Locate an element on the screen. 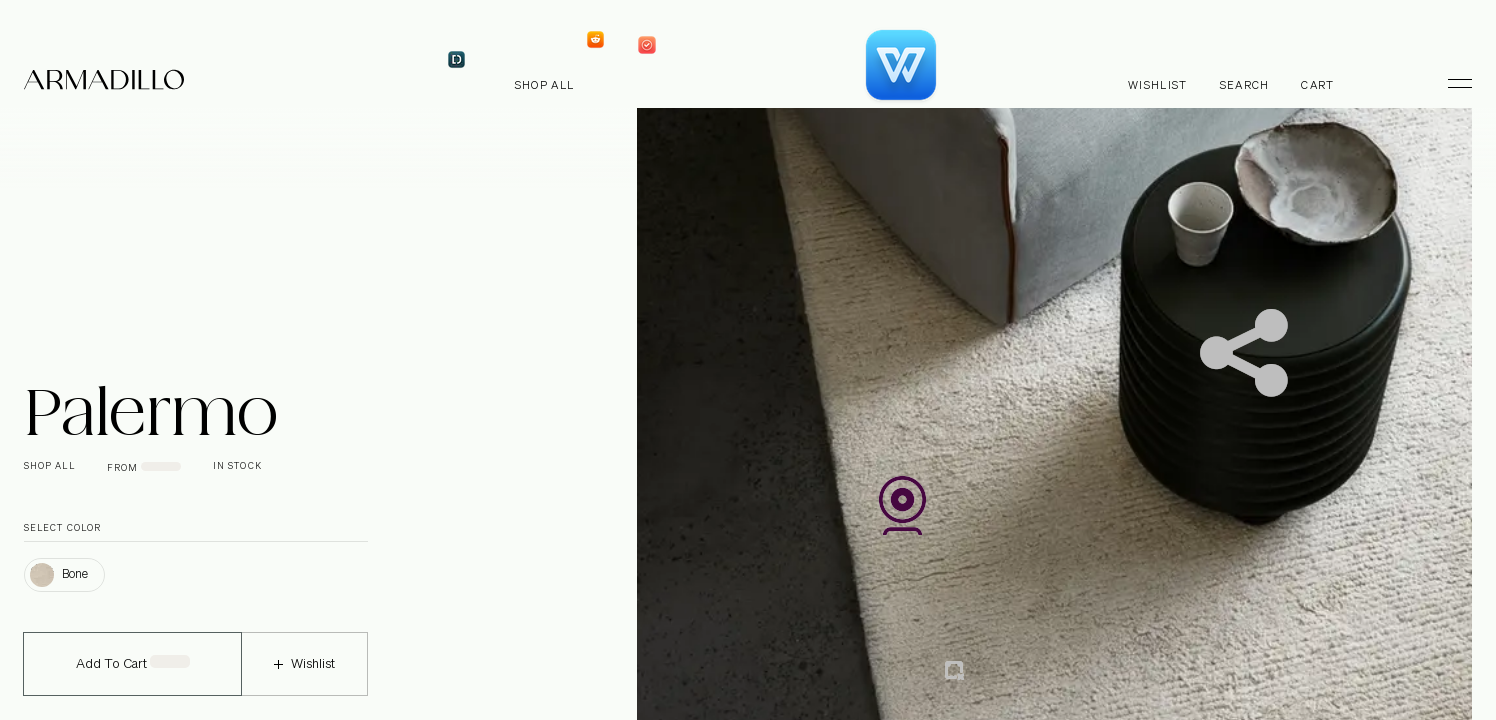 Image resolution: width=1496 pixels, height=720 pixels. share this item with others is located at coordinates (1244, 353).